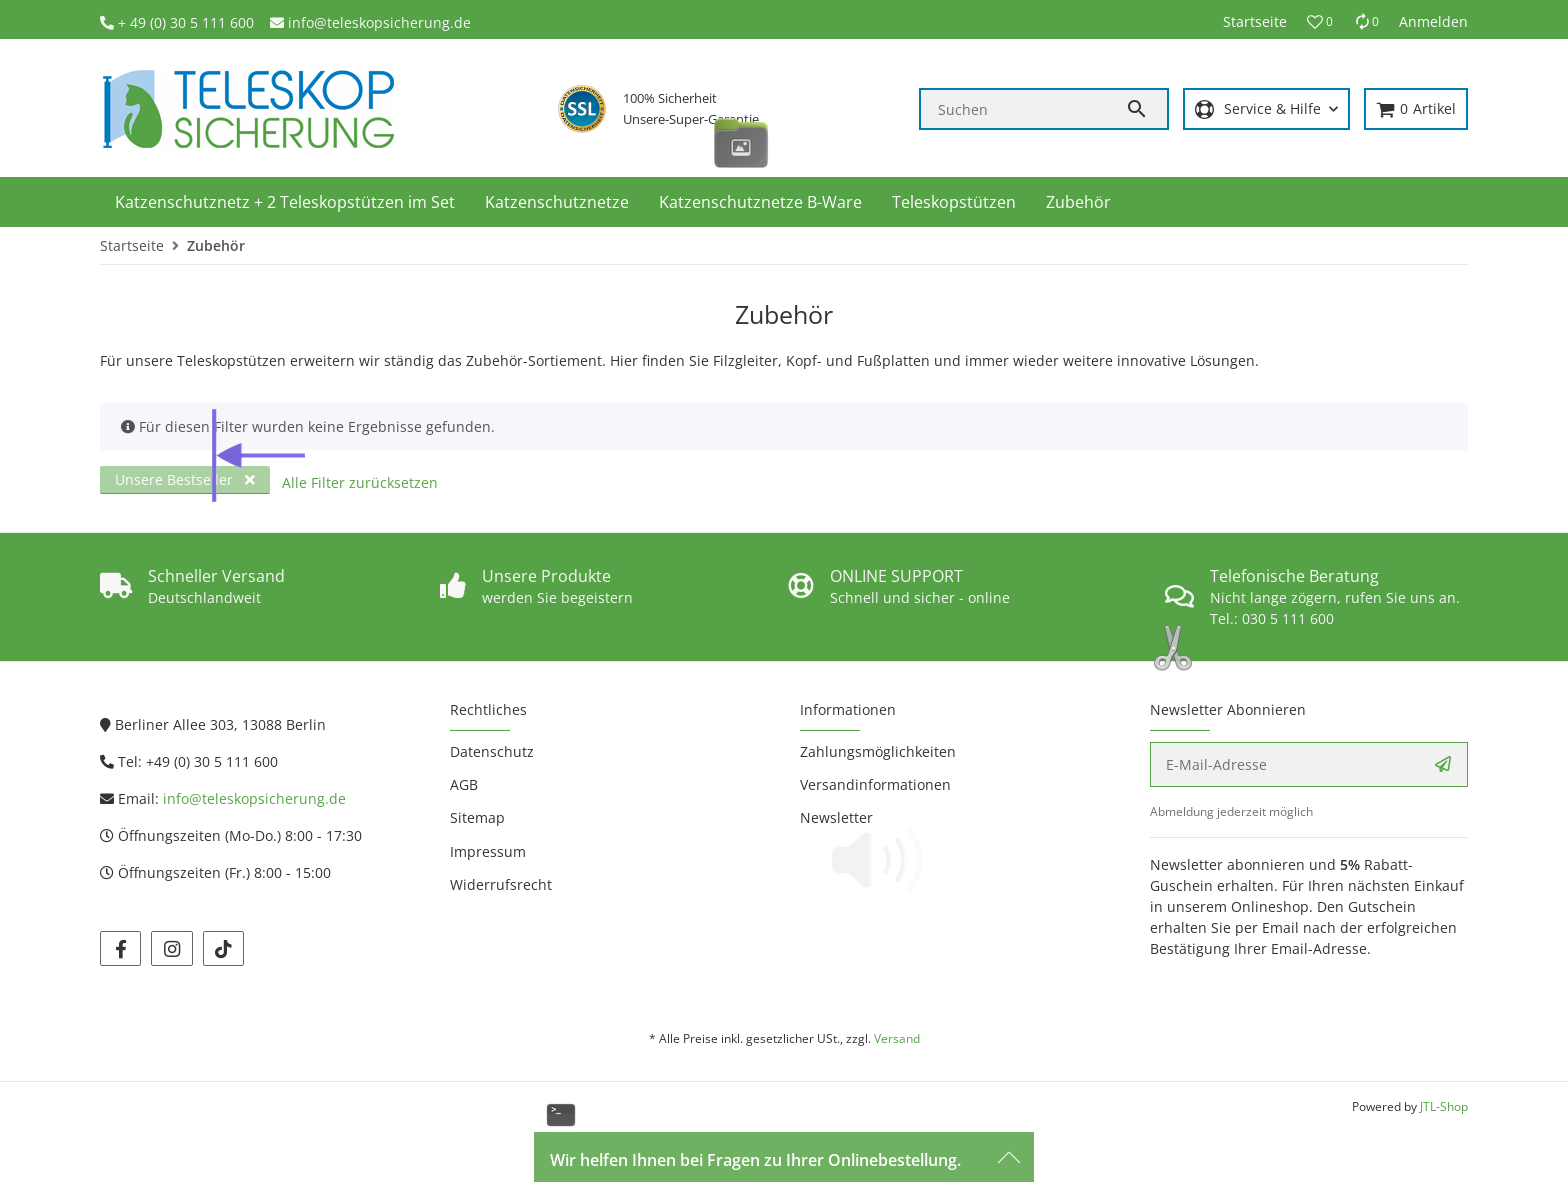 Image resolution: width=1568 pixels, height=1182 pixels. Describe the element at coordinates (877, 860) in the screenshot. I see `adjust system volume level` at that location.